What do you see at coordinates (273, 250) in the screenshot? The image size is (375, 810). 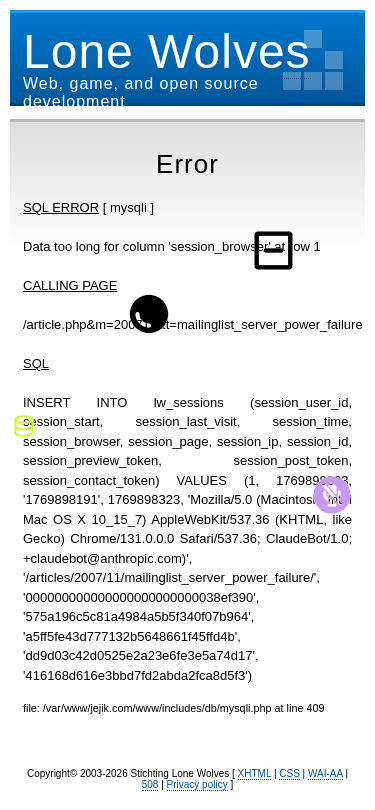 I see `remove or delete an item` at bounding box center [273, 250].